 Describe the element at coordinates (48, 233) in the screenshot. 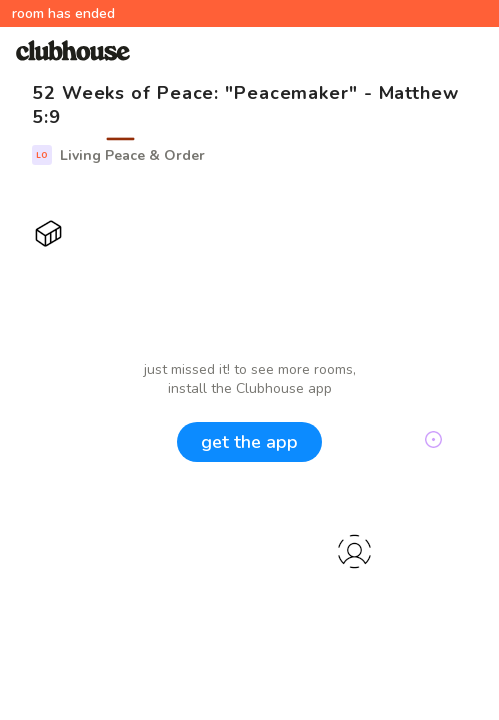

I see `view container or package details` at that location.